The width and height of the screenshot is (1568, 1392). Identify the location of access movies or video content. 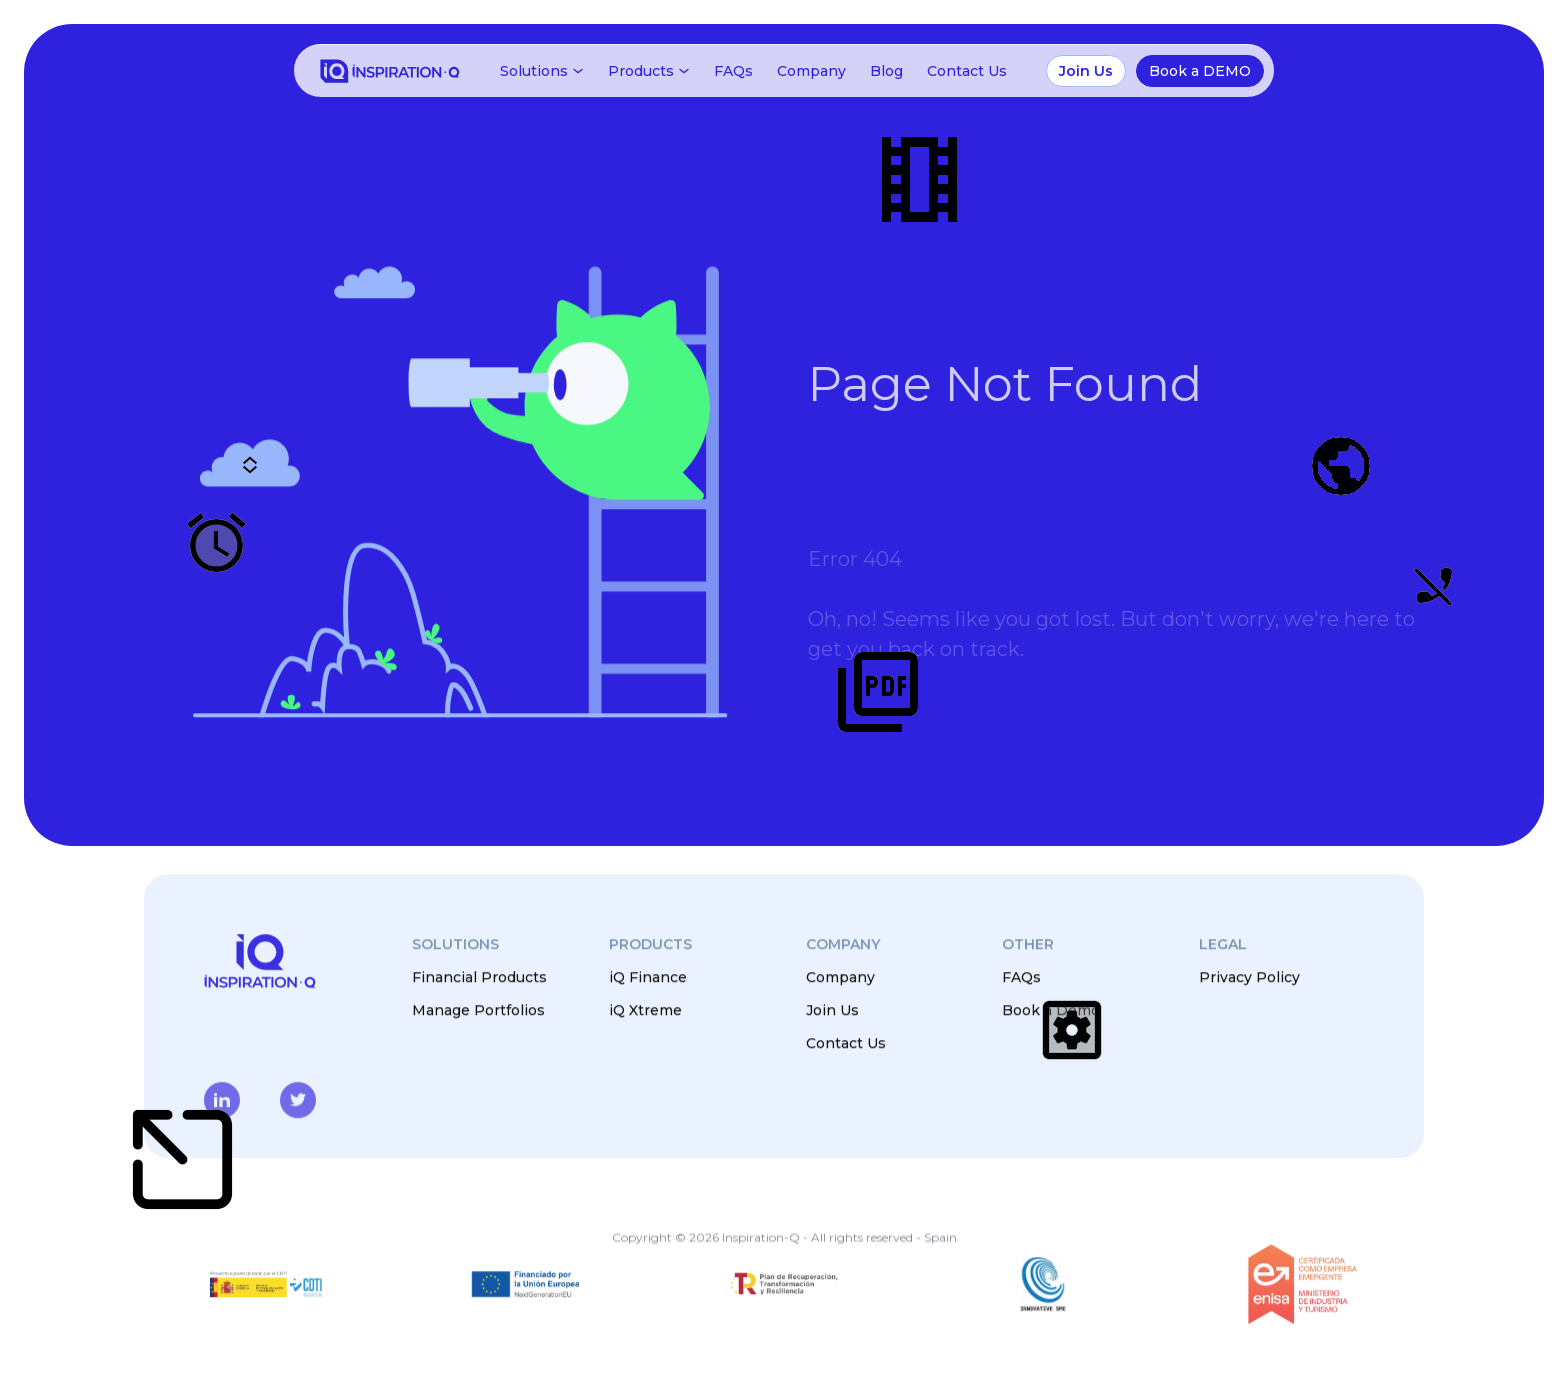
(919, 179).